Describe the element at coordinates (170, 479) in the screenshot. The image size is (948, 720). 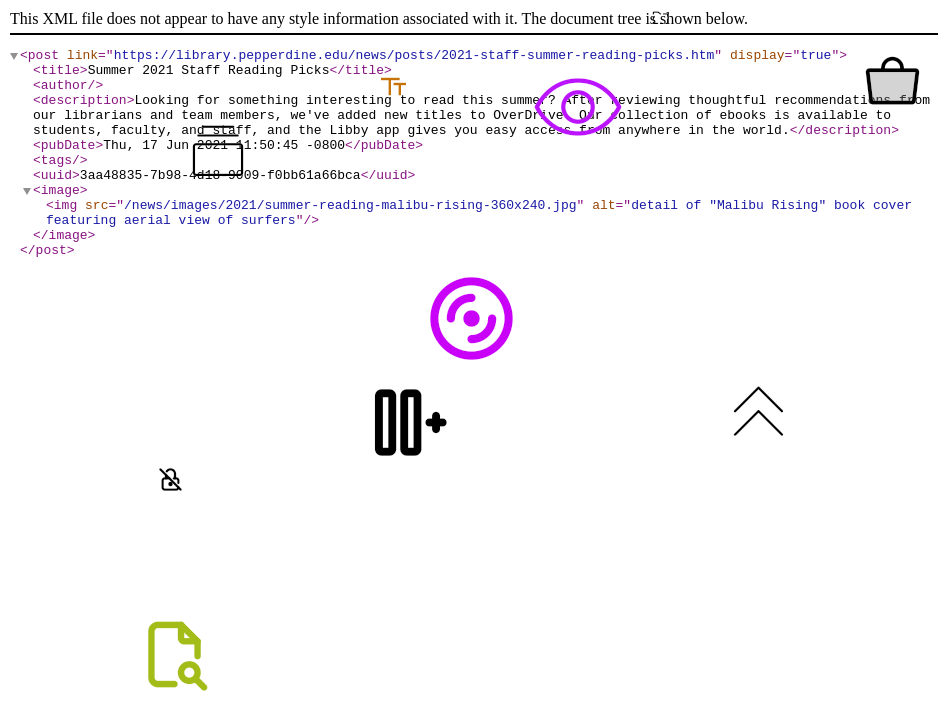
I see `unlock or disable security lock` at that location.